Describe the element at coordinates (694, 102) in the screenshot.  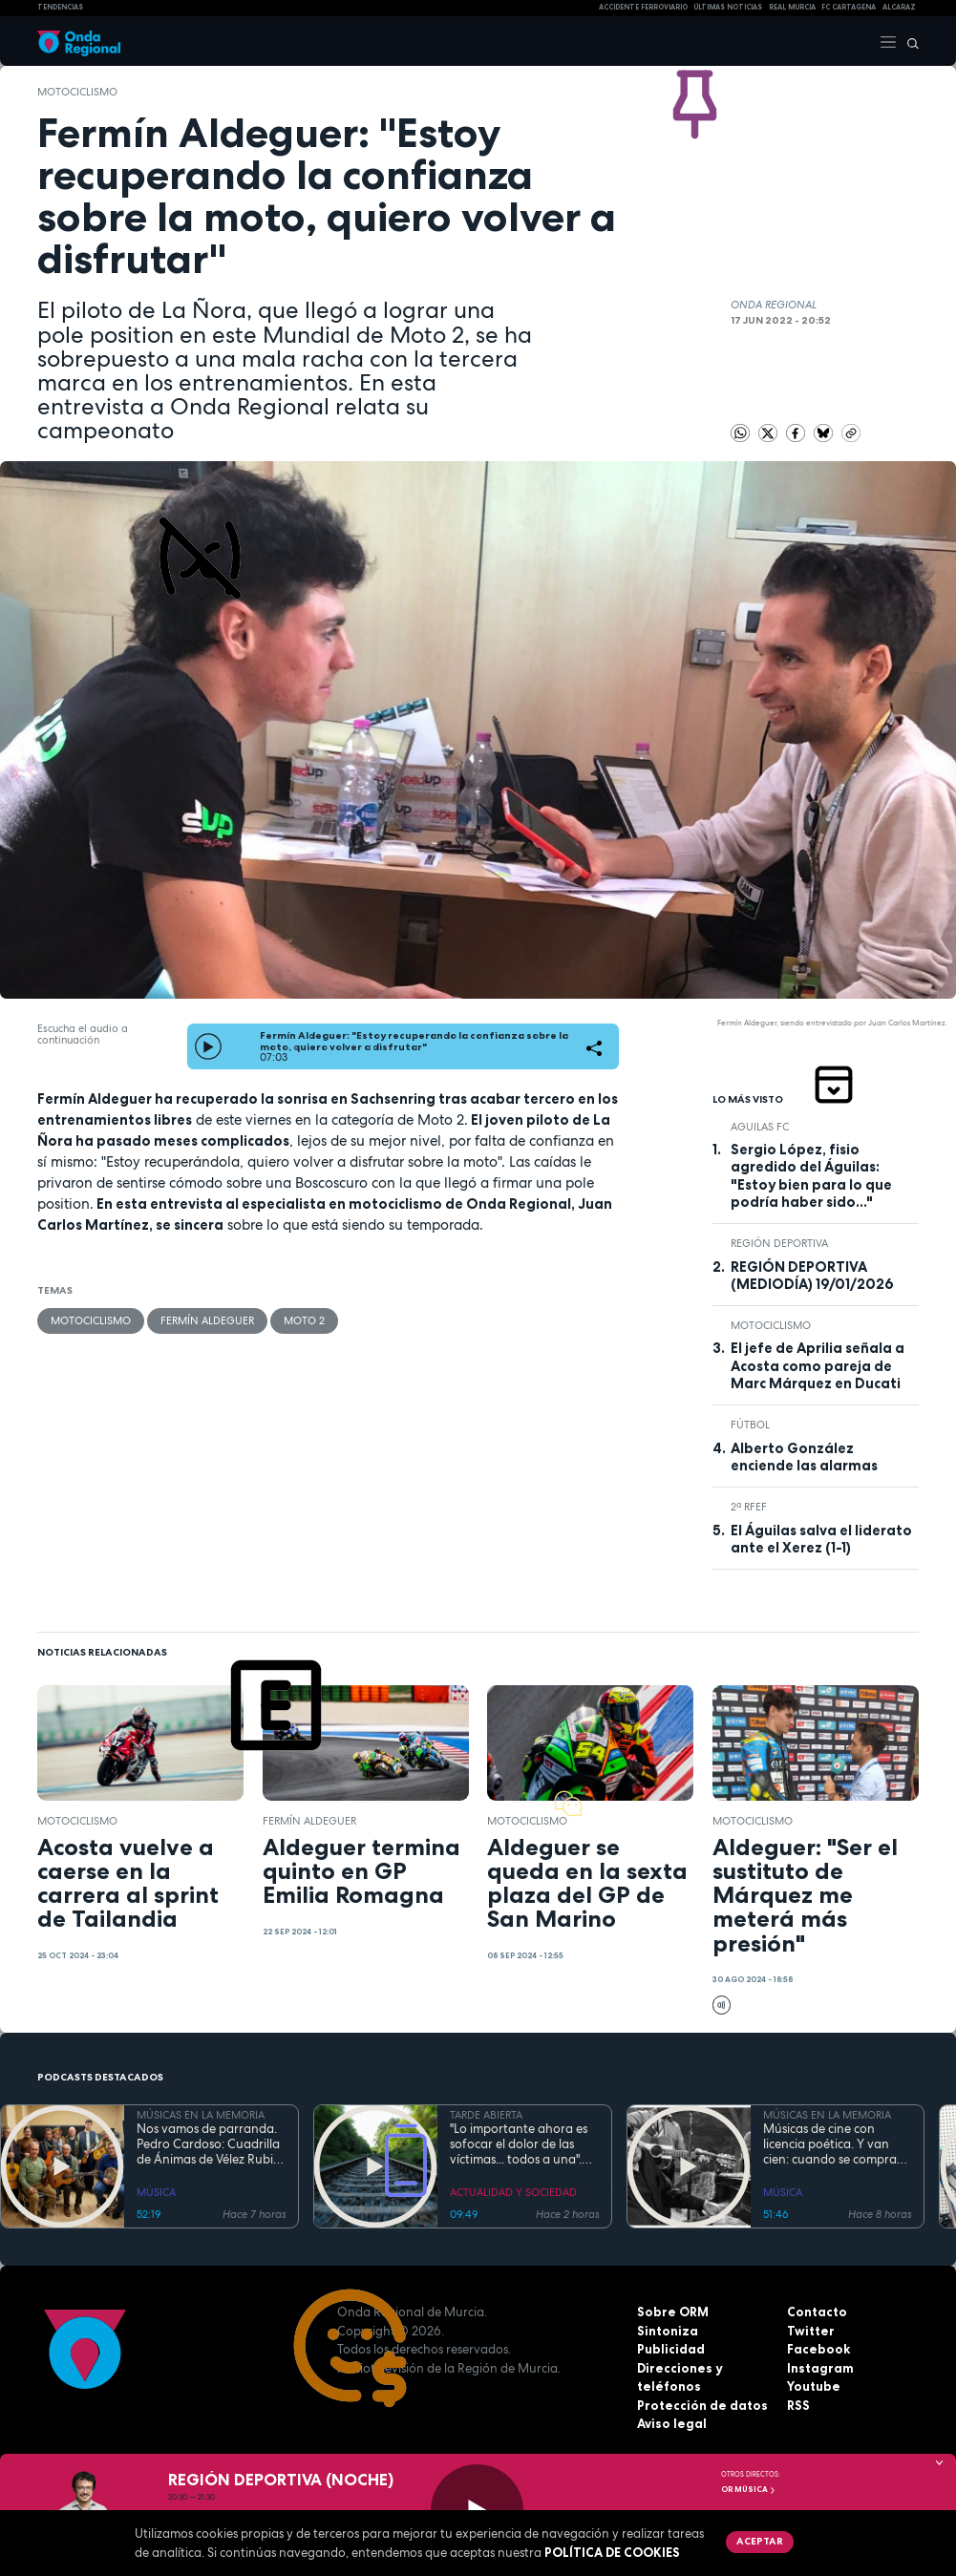
I see `pin this item to keep it visible` at that location.